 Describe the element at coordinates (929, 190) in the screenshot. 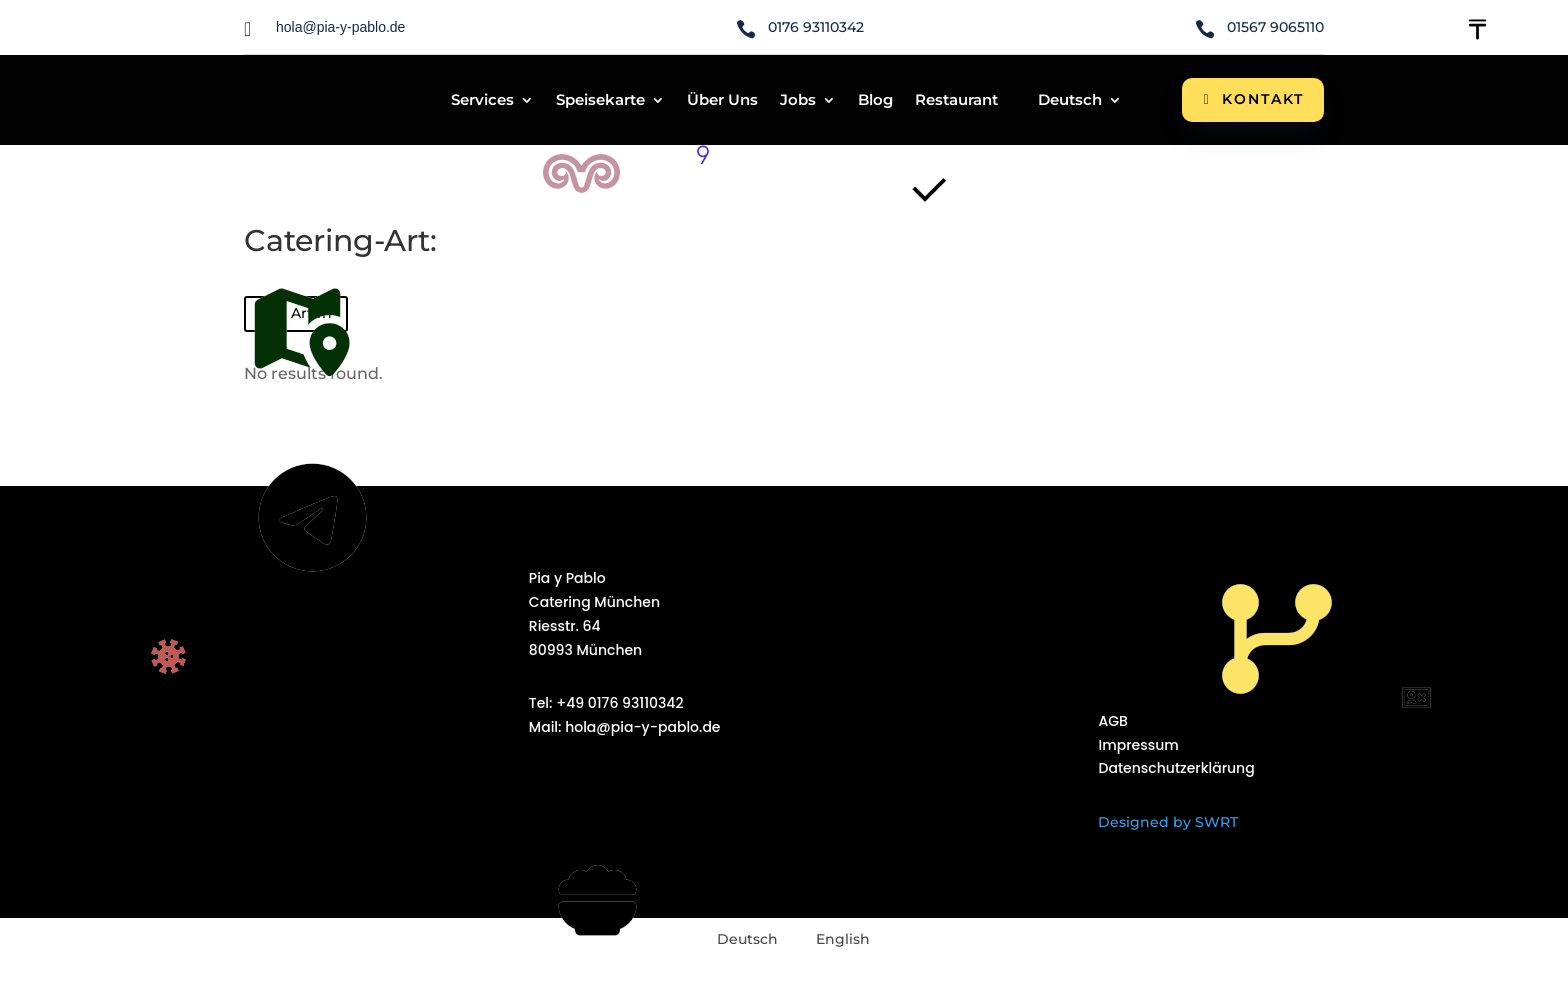

I see `confirm or submit an action` at that location.